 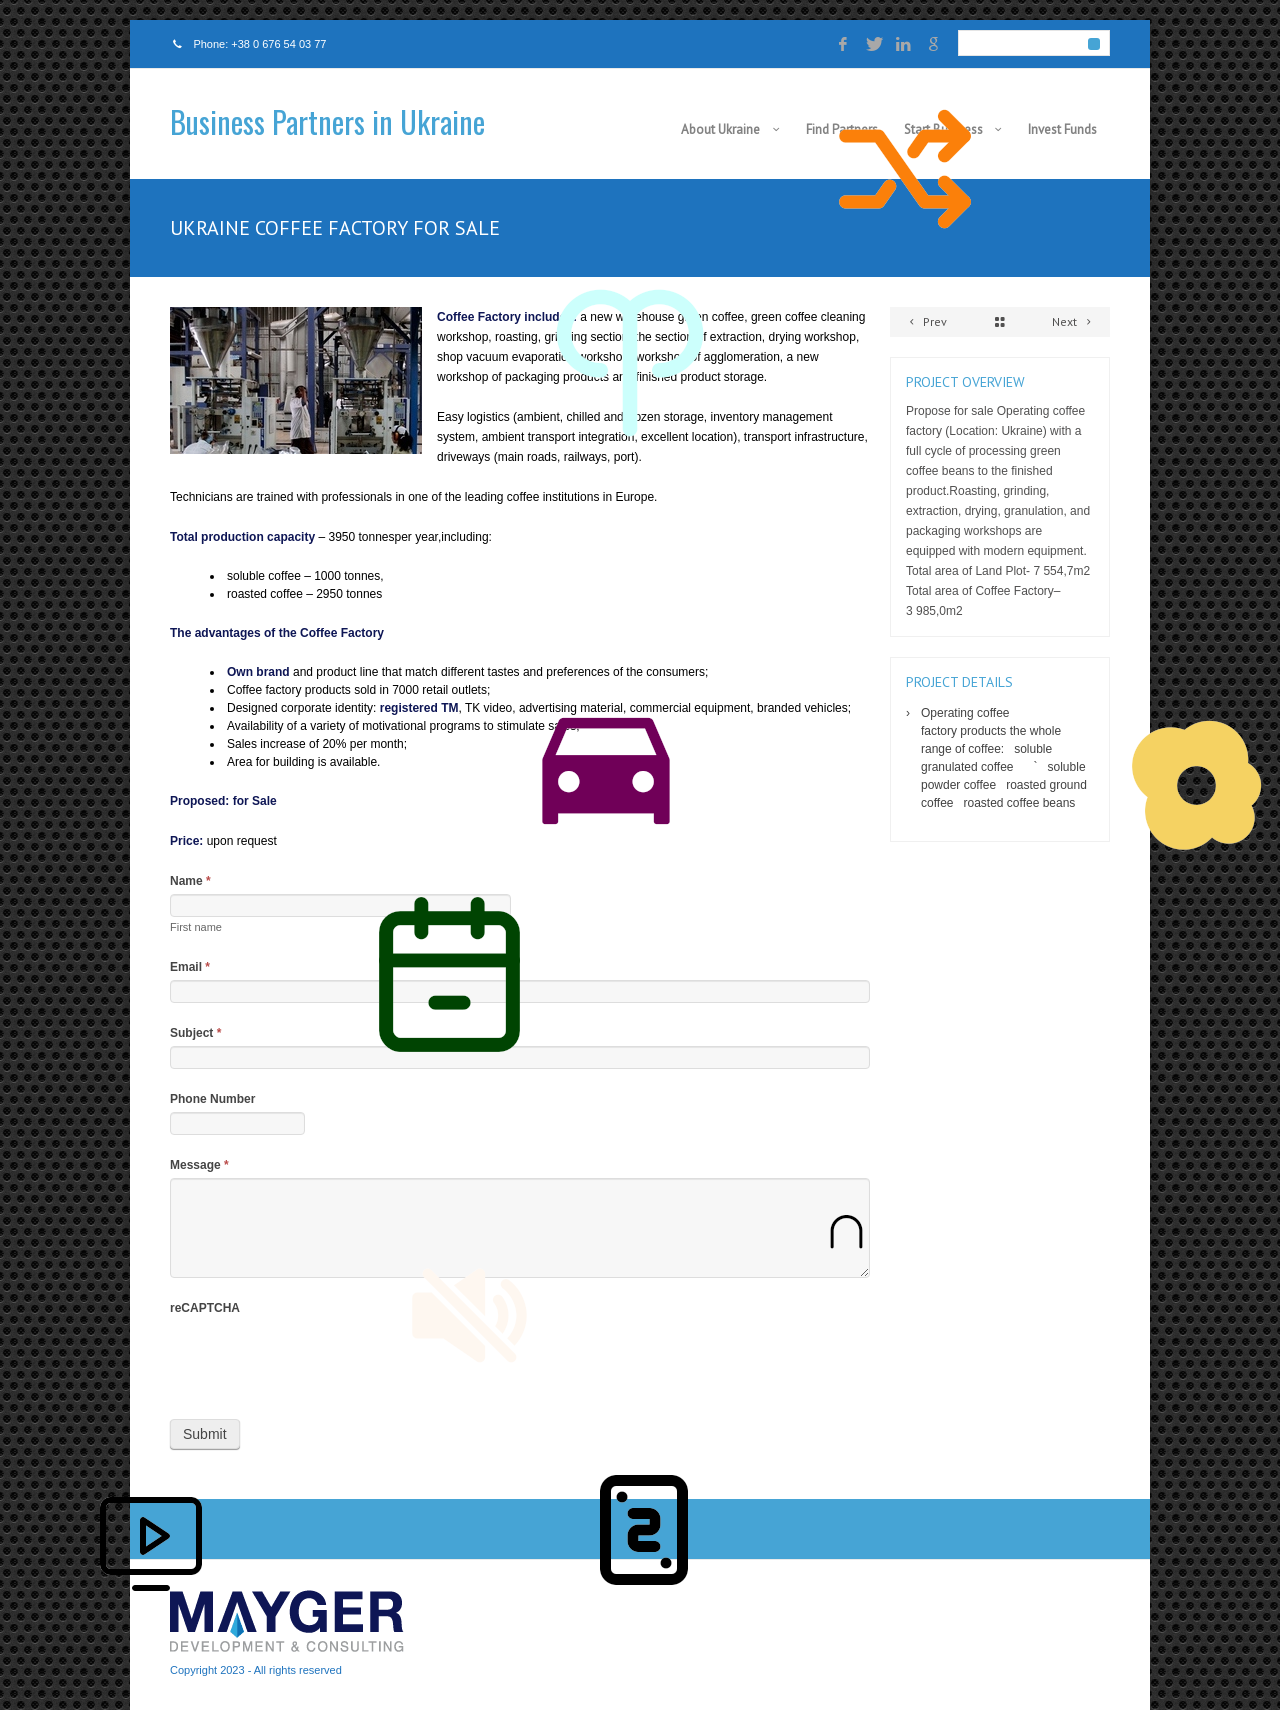 I want to click on indicates aries zodiac sign, so click(x=630, y=363).